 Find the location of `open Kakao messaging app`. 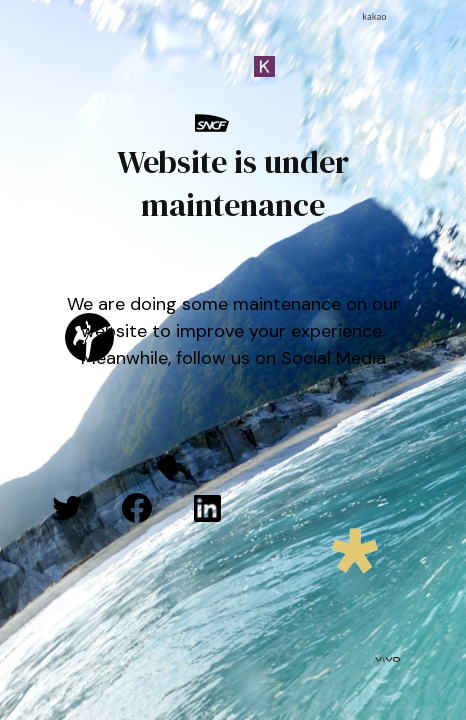

open Kakao messaging app is located at coordinates (374, 16).